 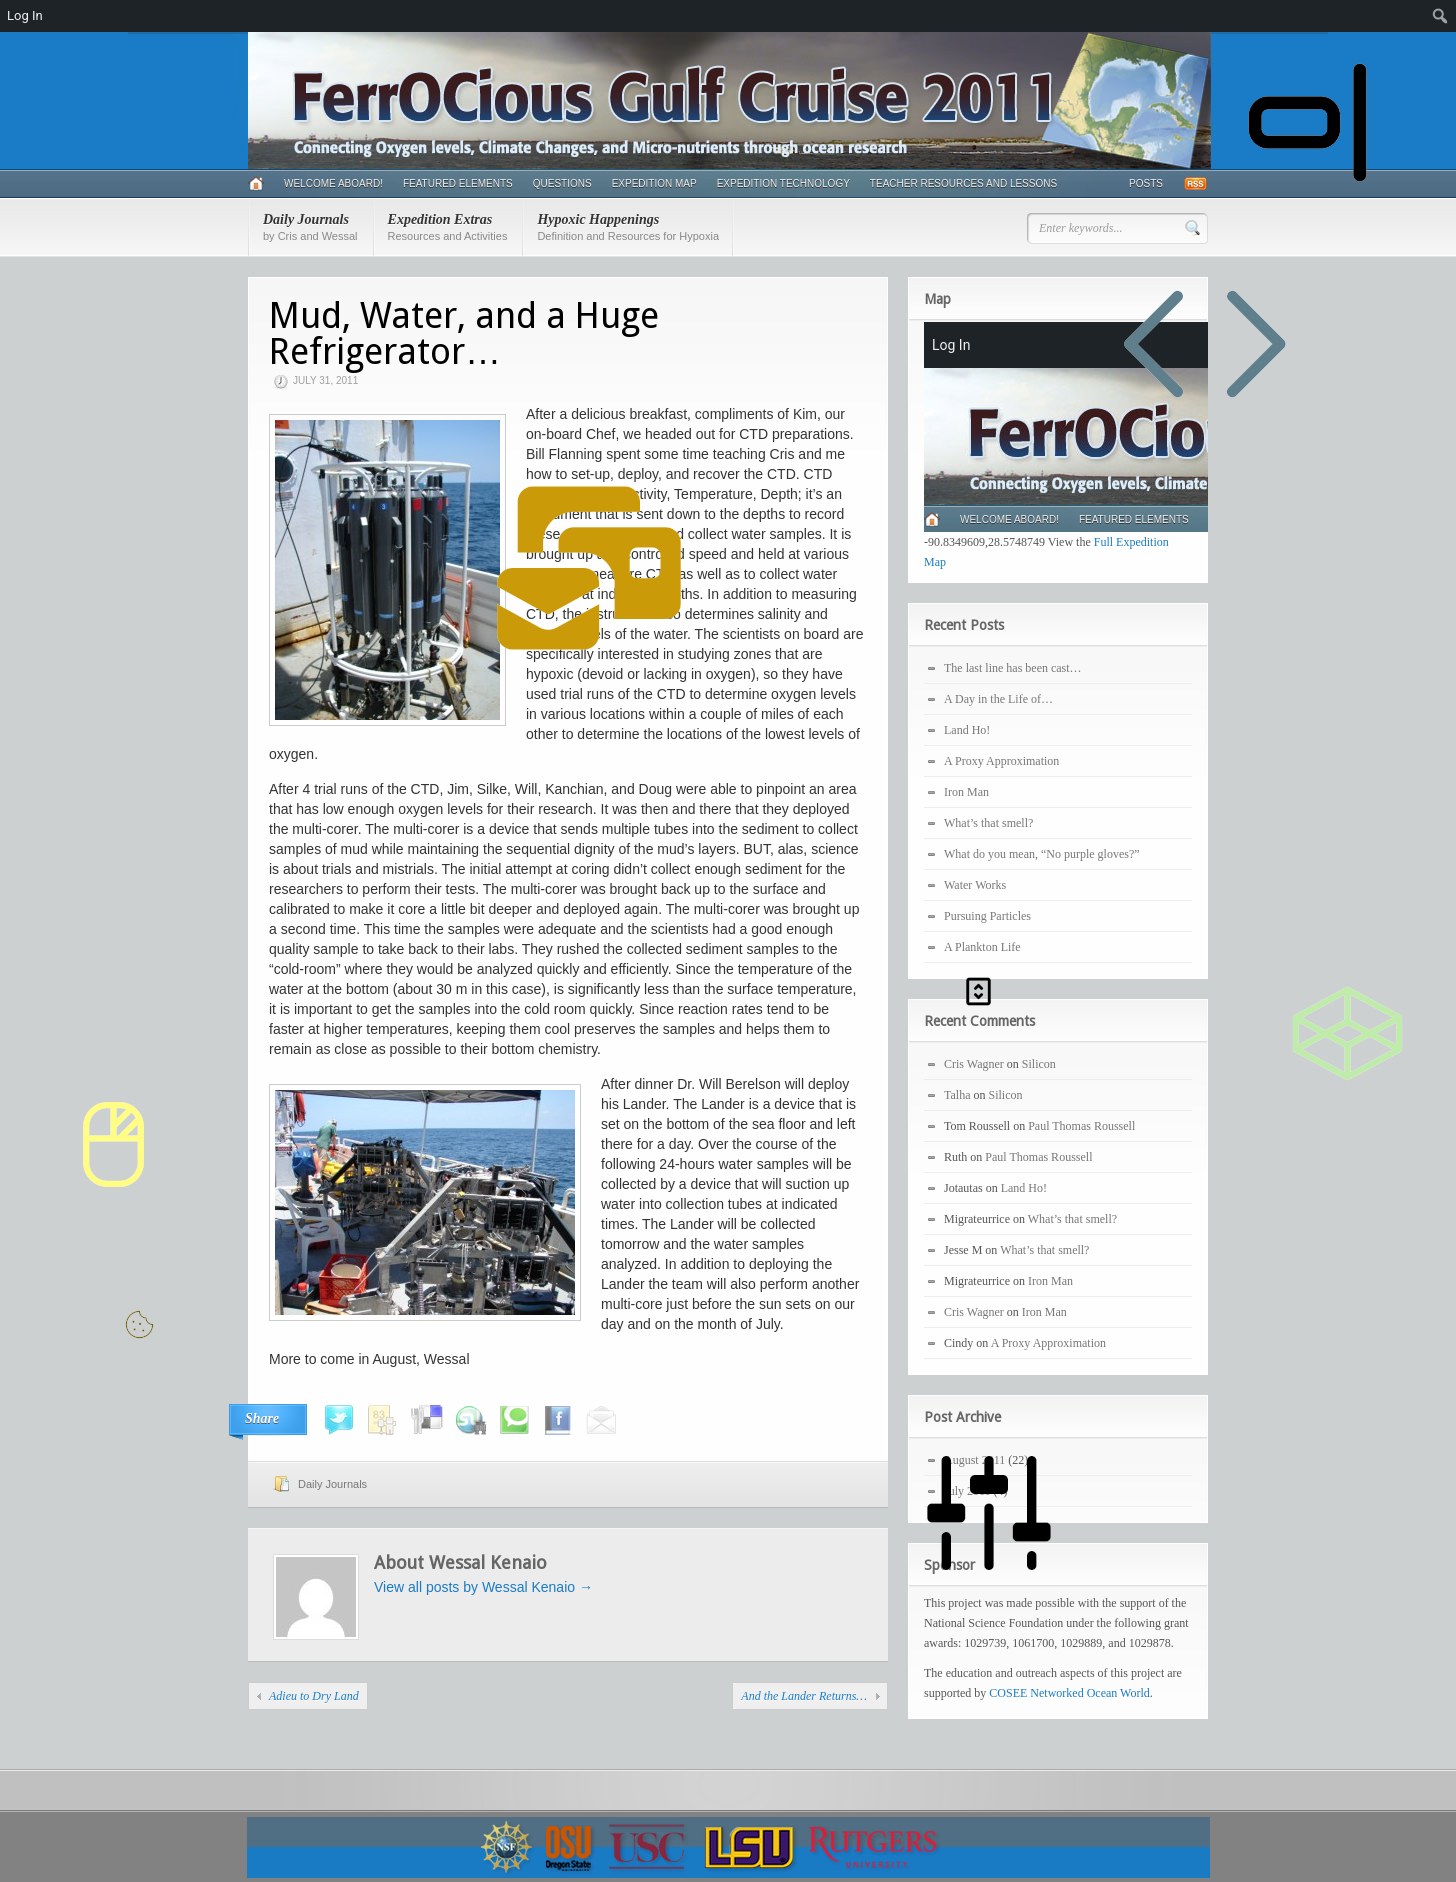 What do you see at coordinates (1205, 344) in the screenshot?
I see `view source code` at bounding box center [1205, 344].